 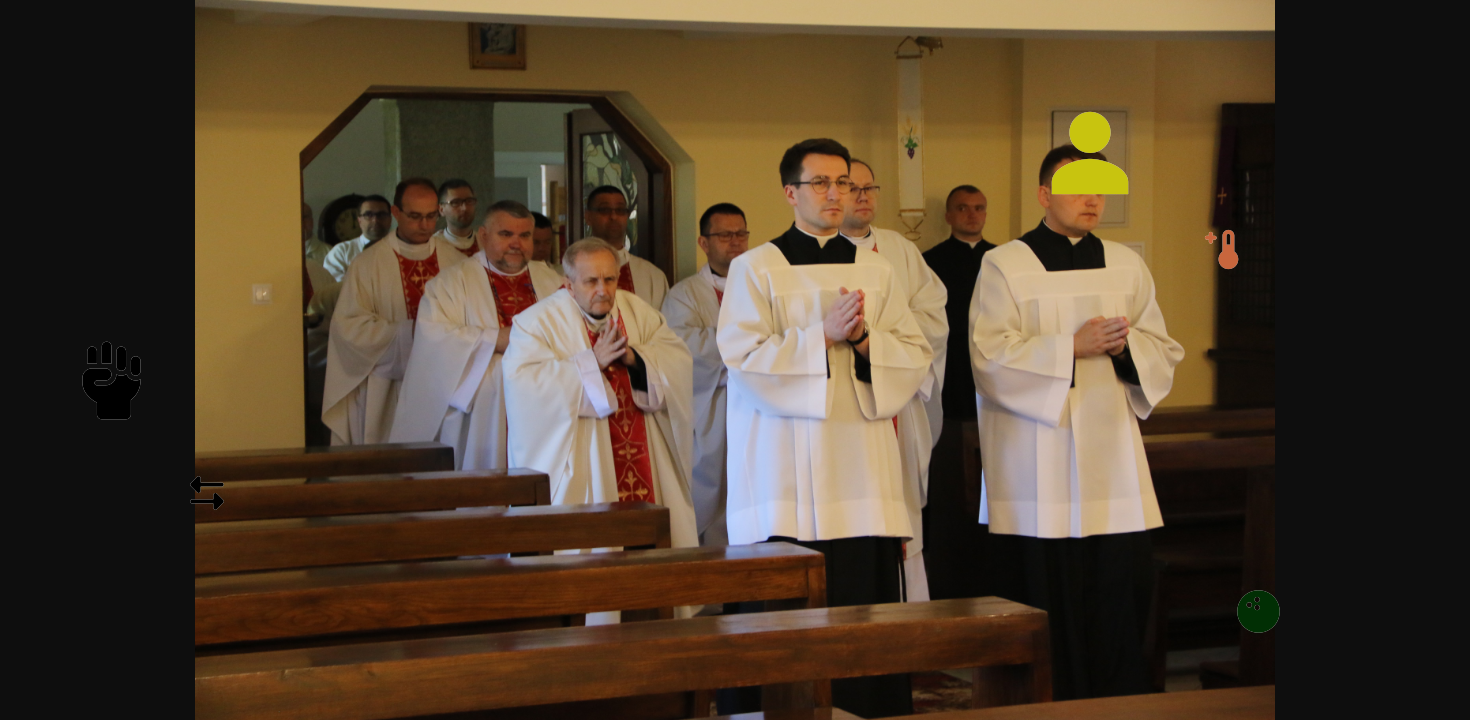 I want to click on access bowling or sports games, so click(x=1258, y=611).